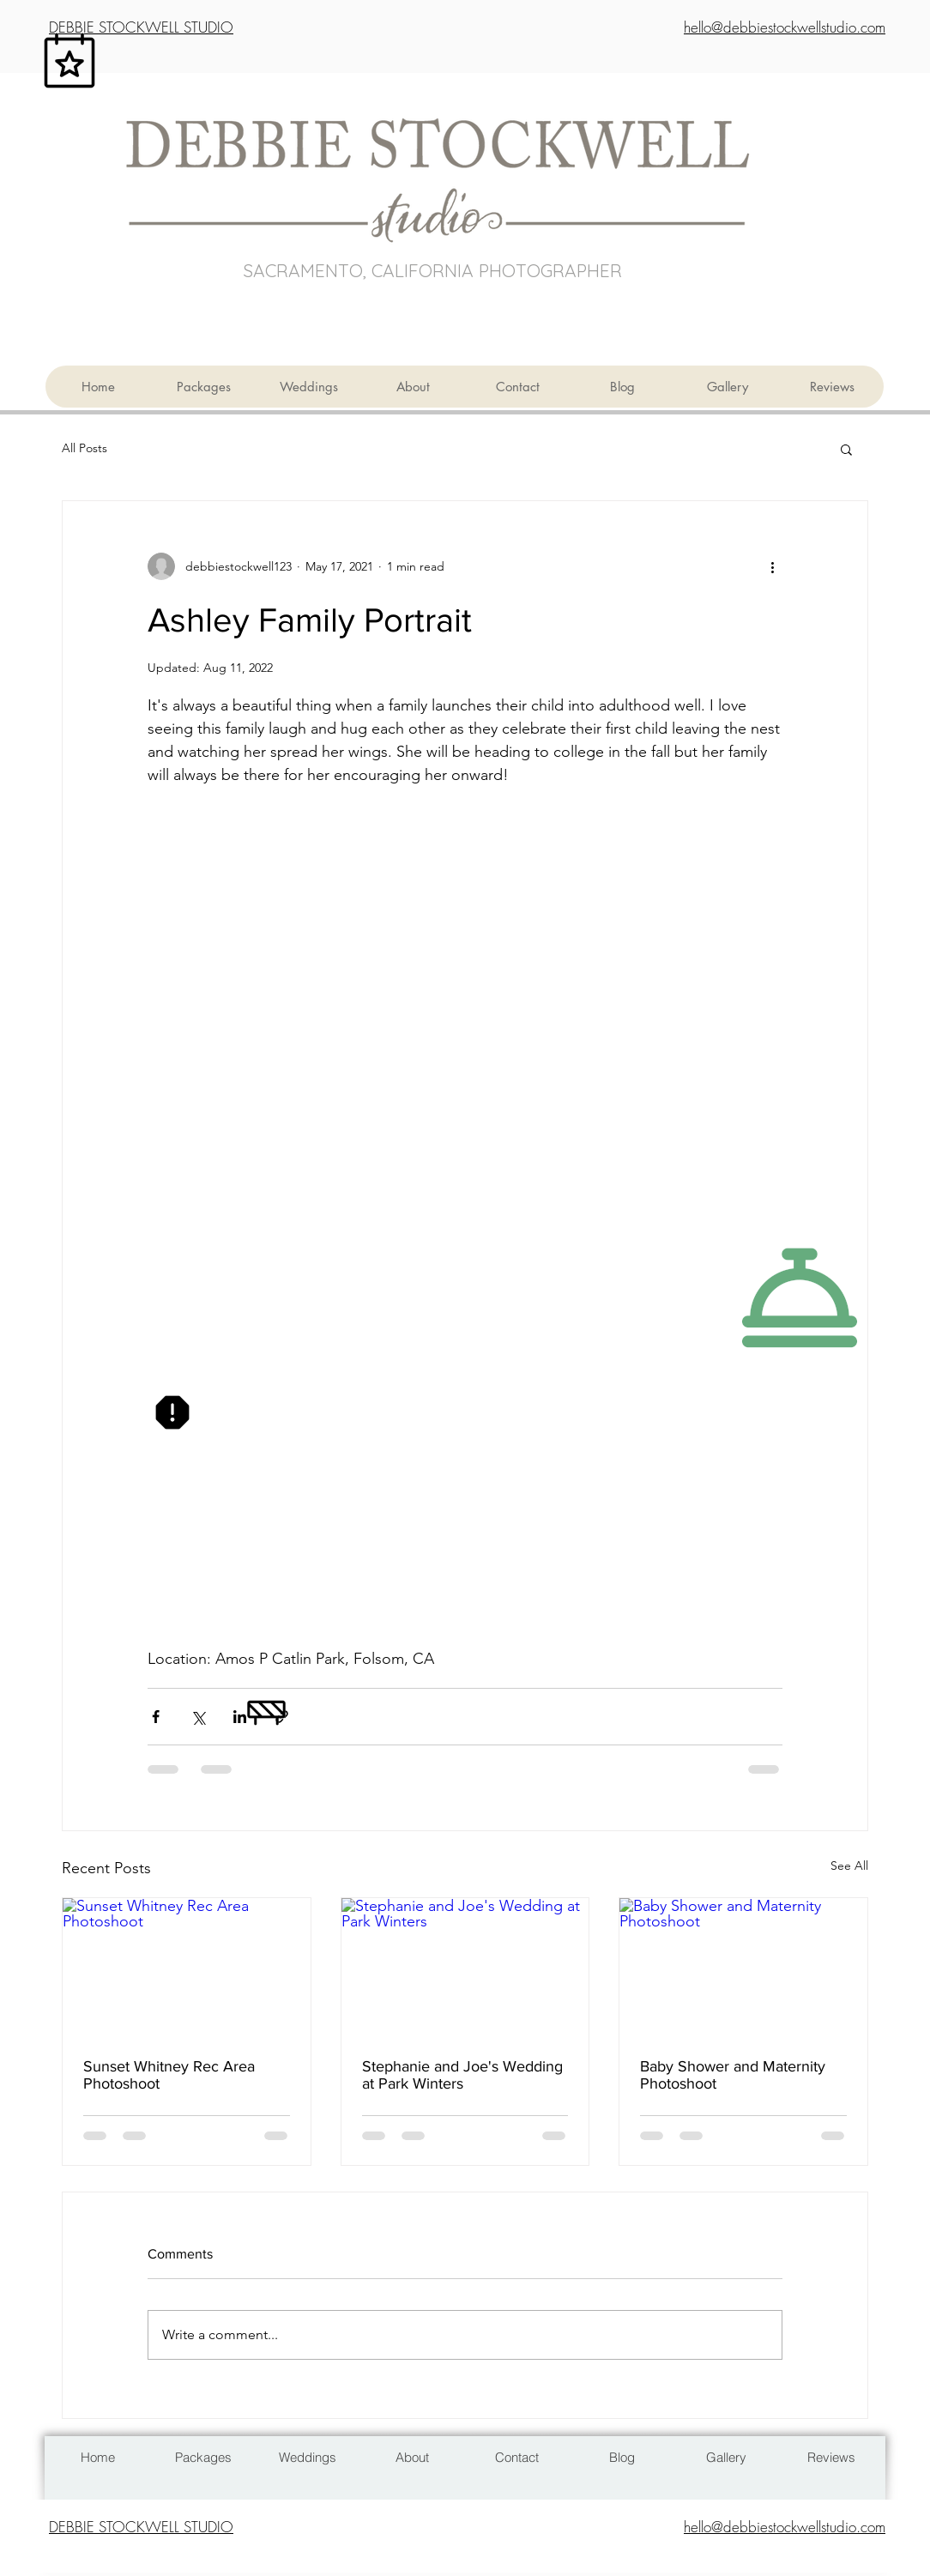 This screenshot has width=930, height=2576. What do you see at coordinates (266, 1711) in the screenshot?
I see `indicates a blocked or restricted area` at bounding box center [266, 1711].